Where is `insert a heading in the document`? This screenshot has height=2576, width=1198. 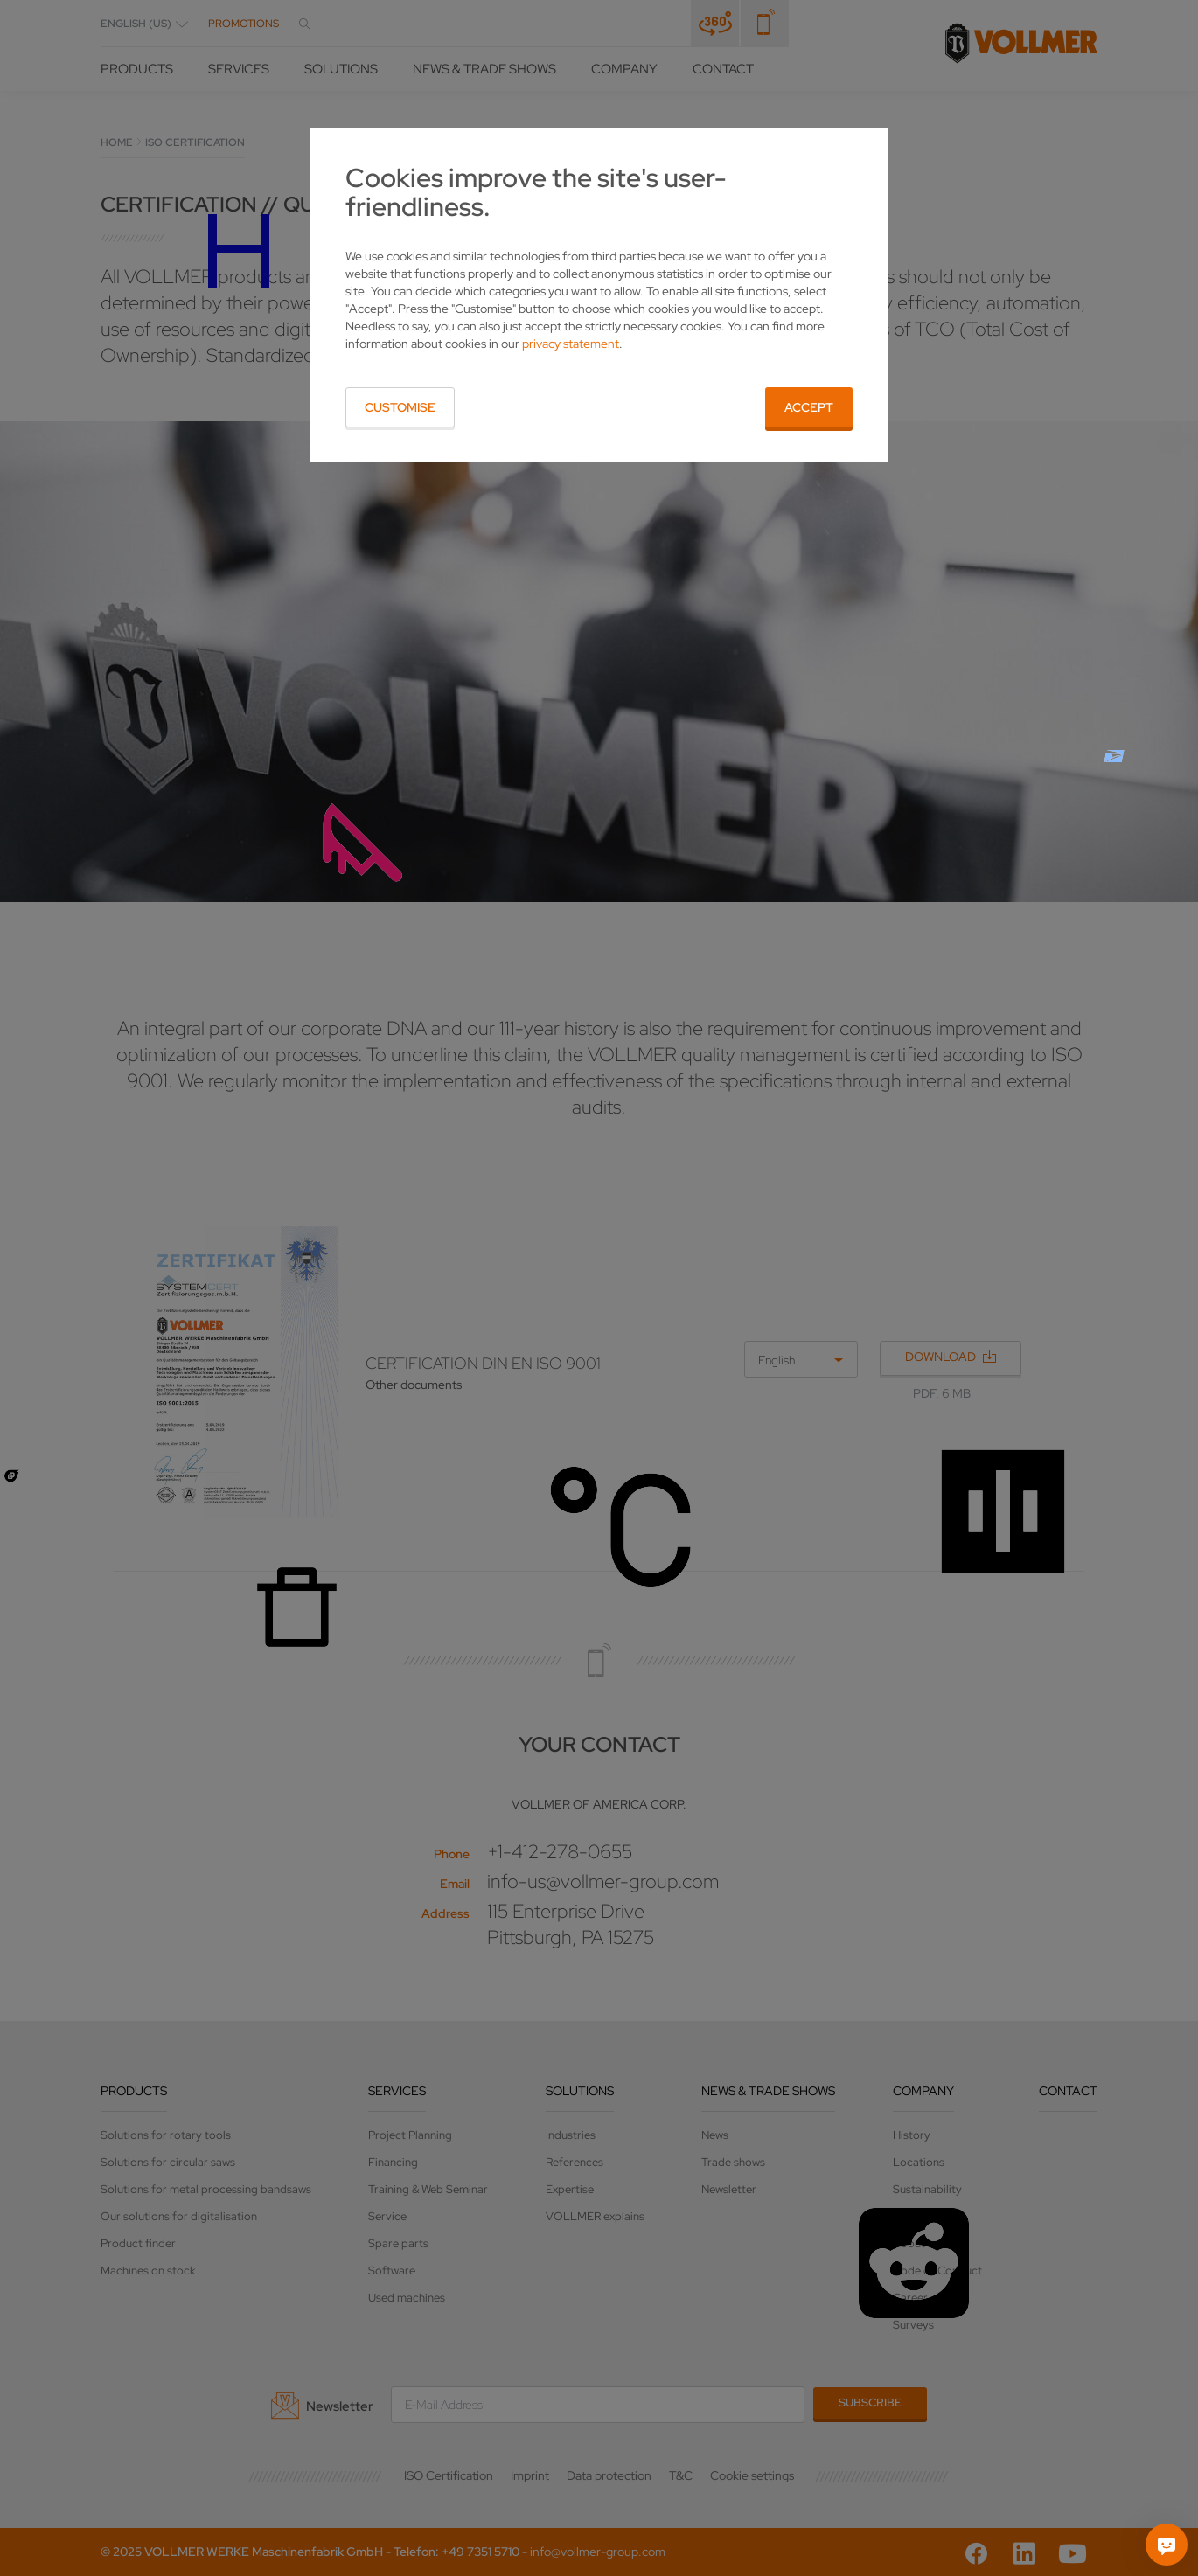
insert a heading in the document is located at coordinates (239, 249).